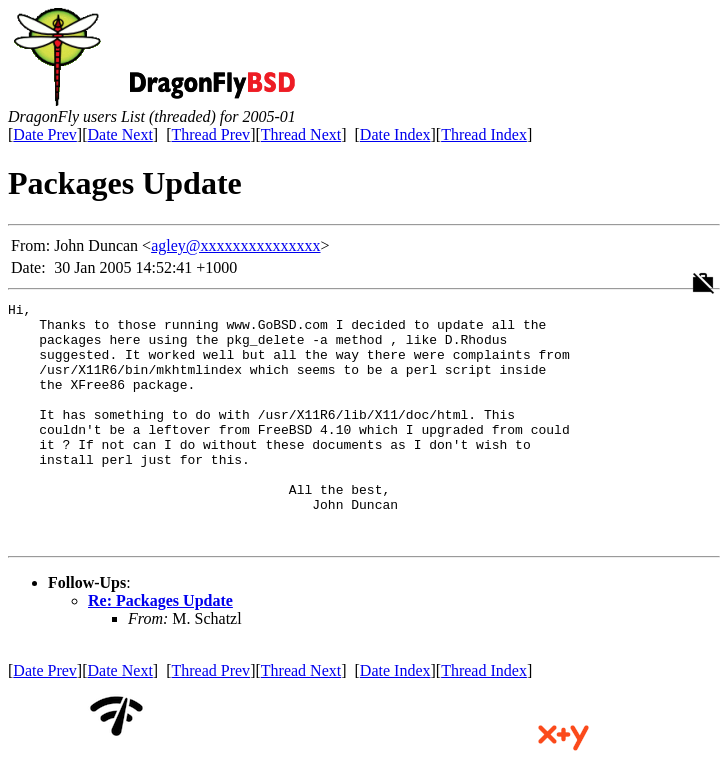 The image size is (728, 772). What do you see at coordinates (563, 734) in the screenshot?
I see `access math or calculator functions` at bounding box center [563, 734].